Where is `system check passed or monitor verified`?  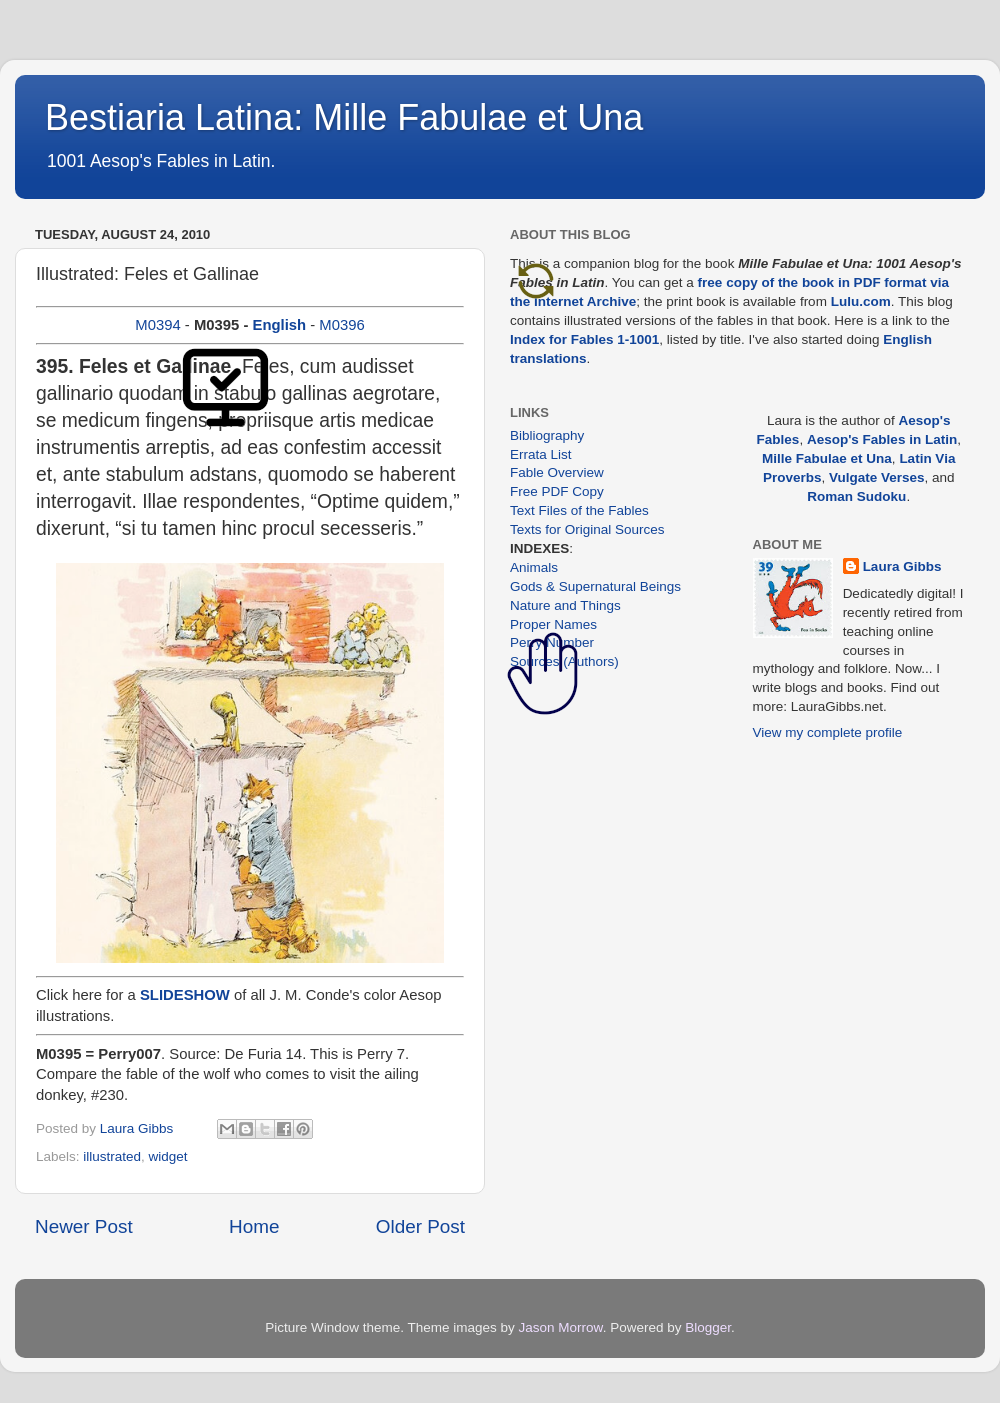 system check passed or monitor verified is located at coordinates (225, 387).